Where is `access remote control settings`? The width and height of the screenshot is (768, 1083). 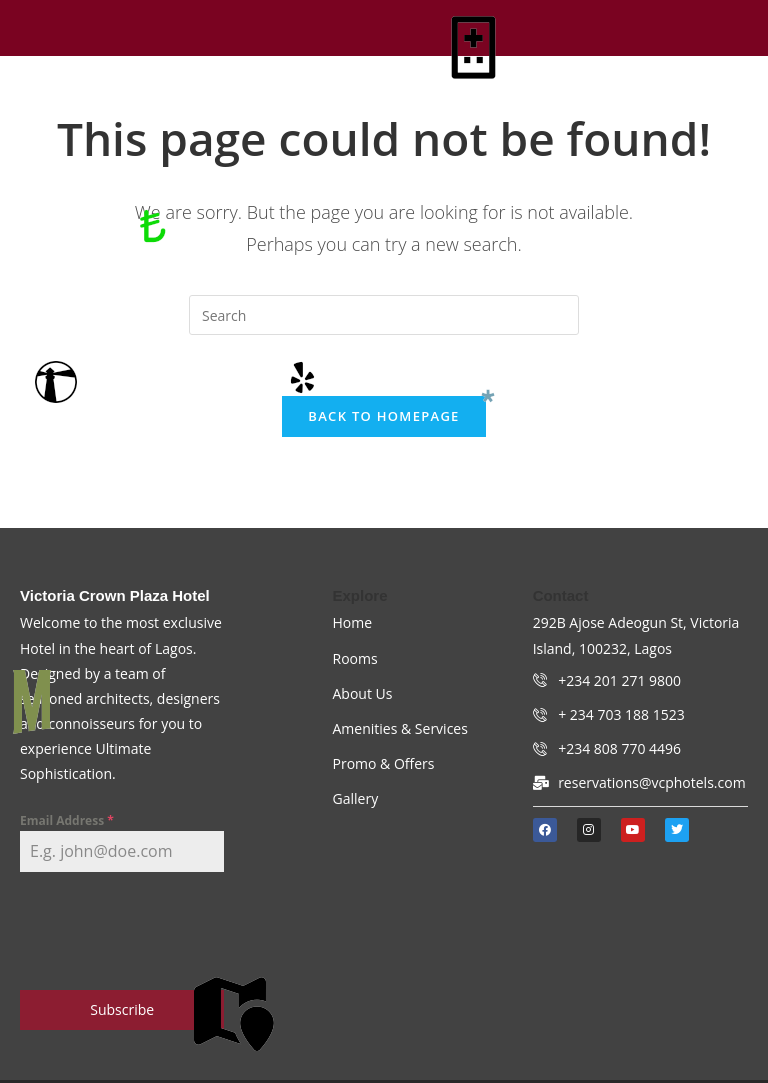
access remote control settings is located at coordinates (473, 47).